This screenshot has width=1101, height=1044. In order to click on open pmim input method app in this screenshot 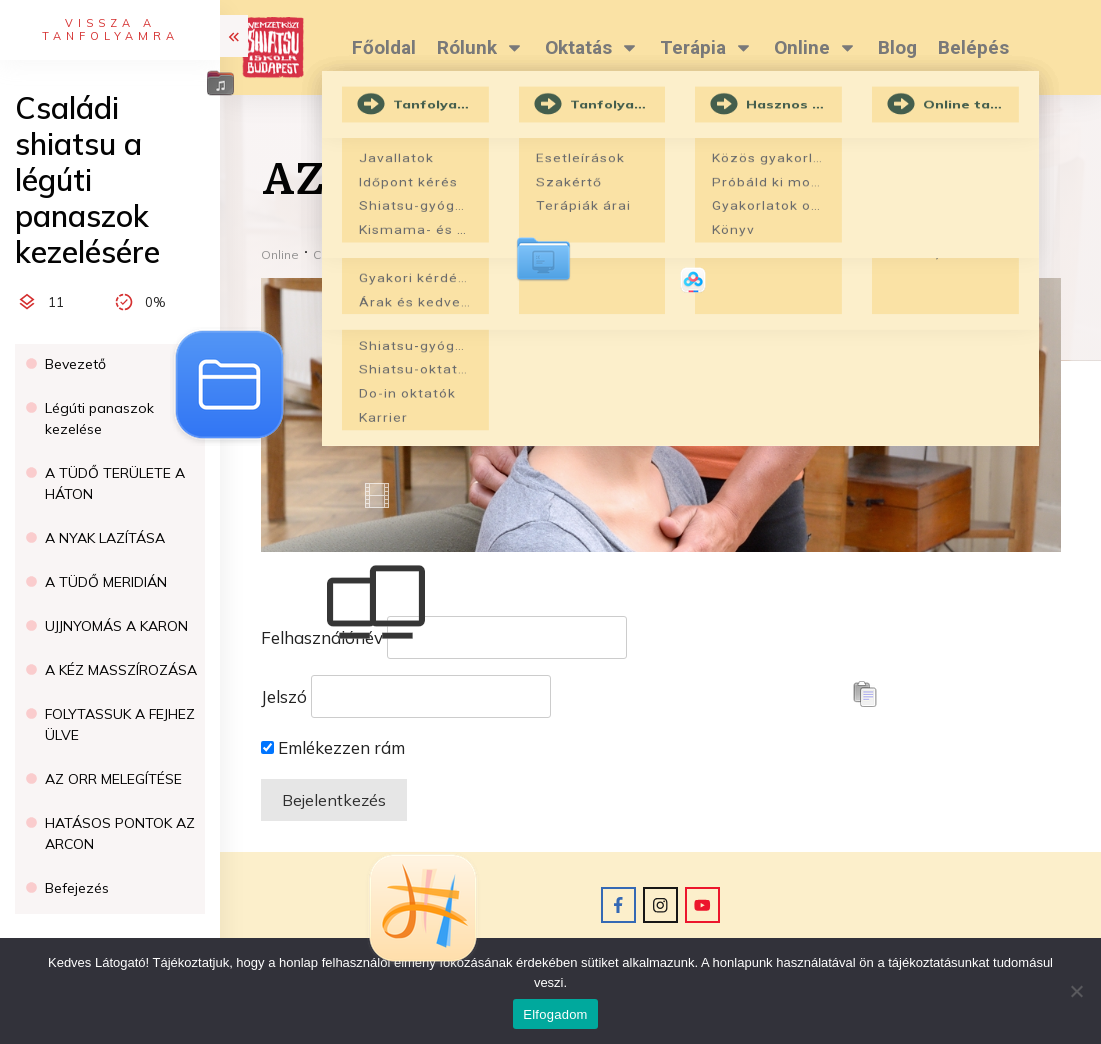, I will do `click(423, 908)`.